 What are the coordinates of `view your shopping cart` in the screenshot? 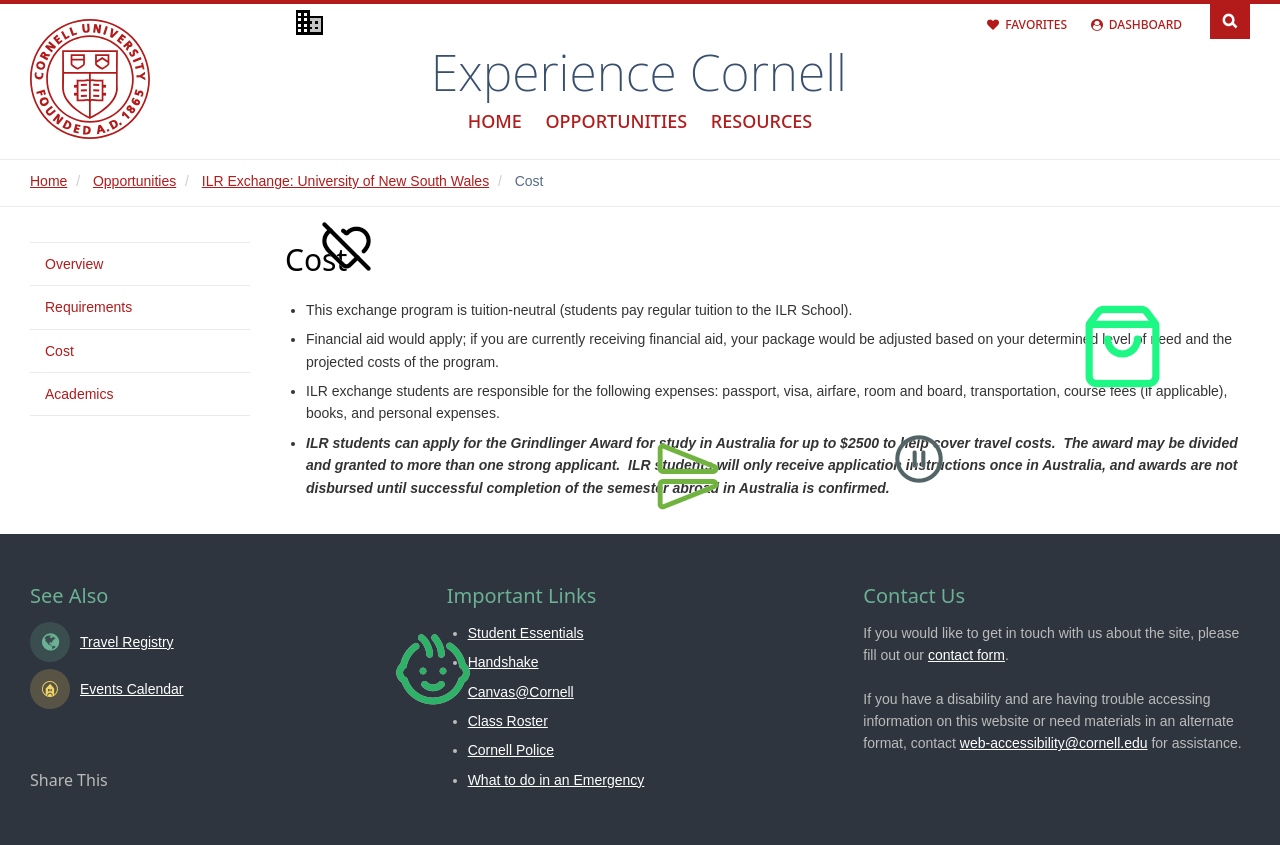 It's located at (1122, 346).